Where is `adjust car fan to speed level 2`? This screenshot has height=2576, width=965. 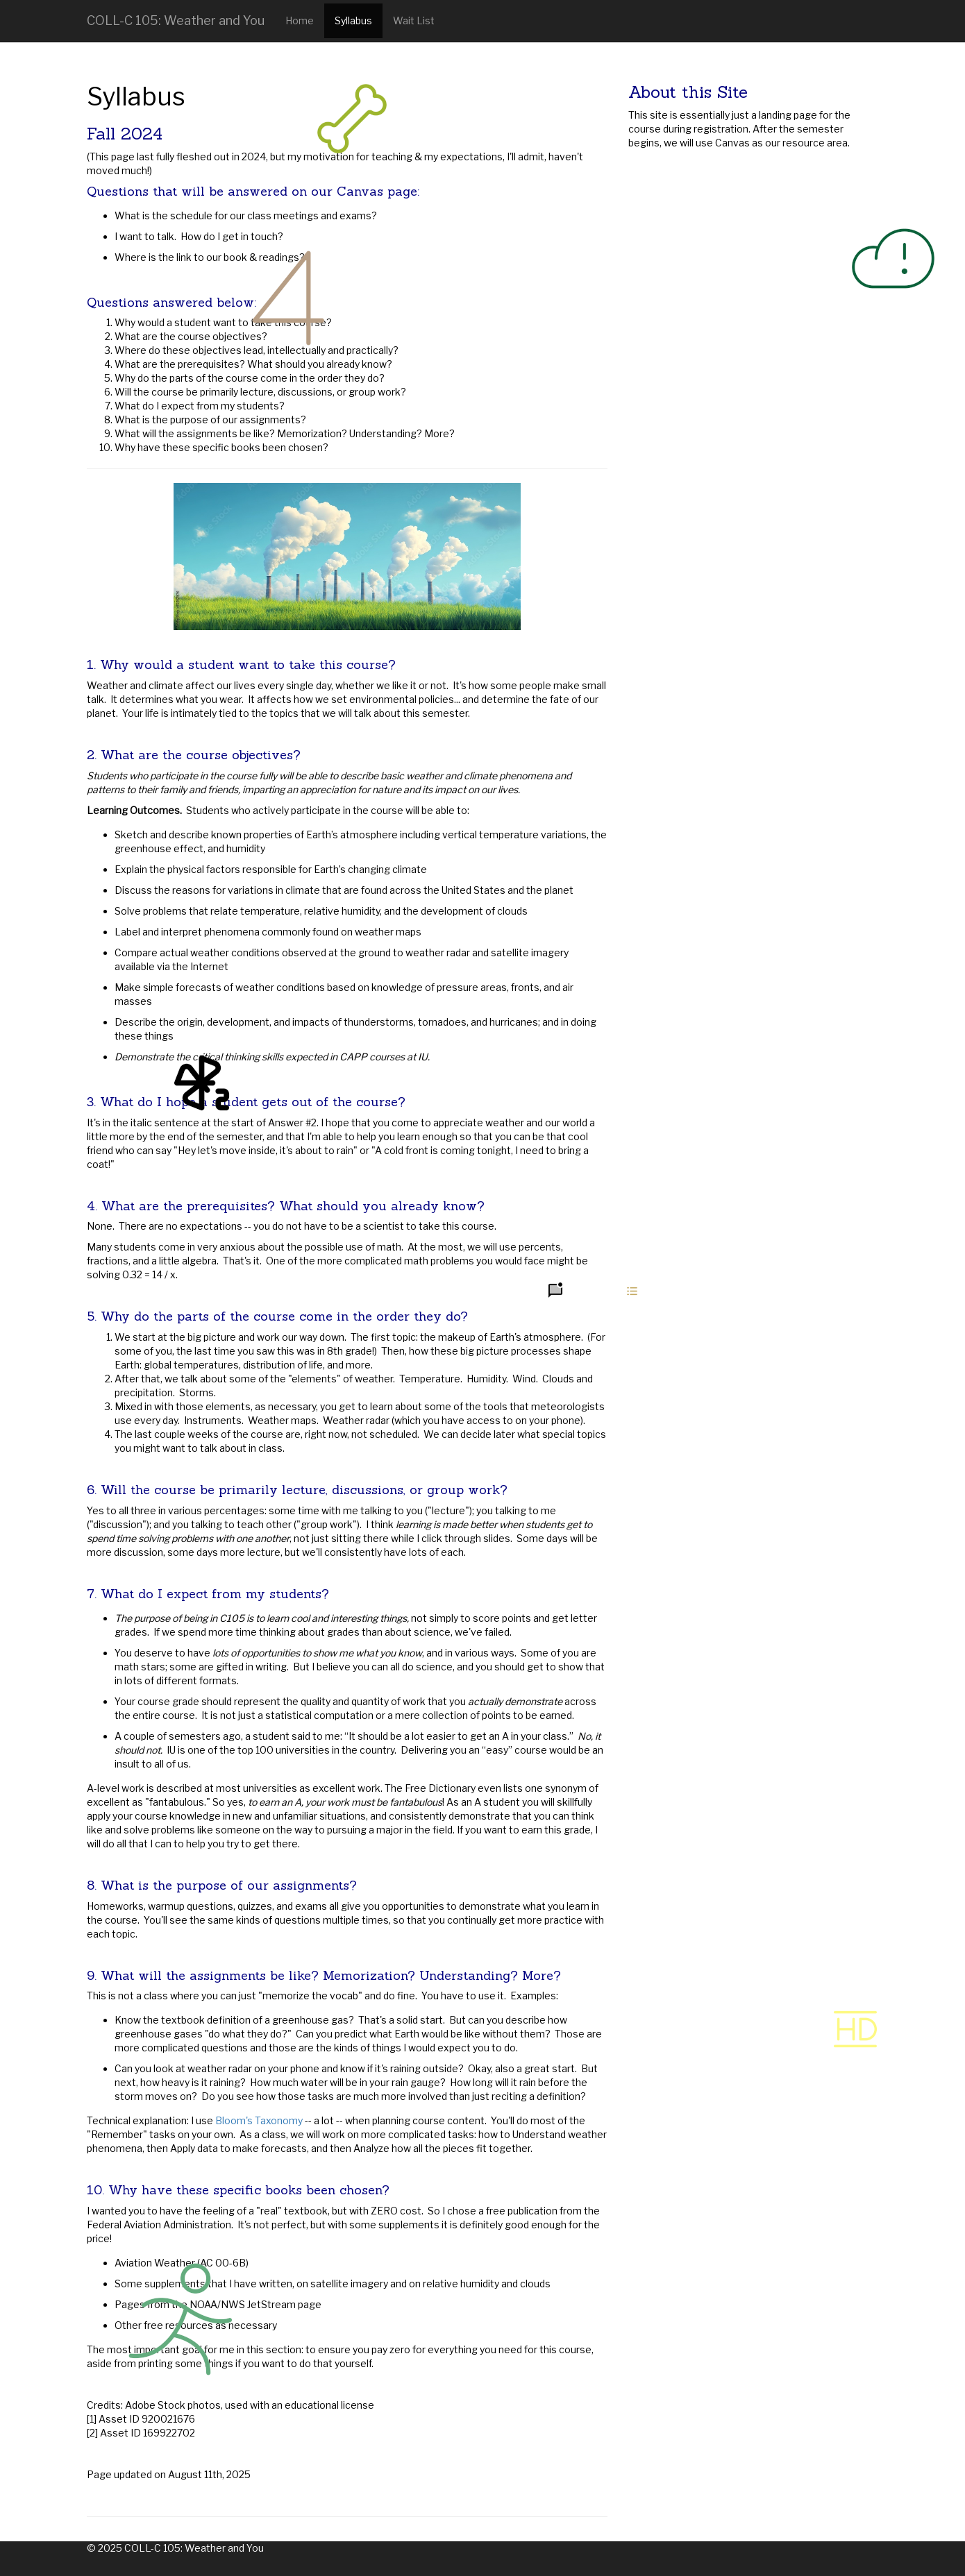
adjust car fan to speed level 2 is located at coordinates (201, 1083).